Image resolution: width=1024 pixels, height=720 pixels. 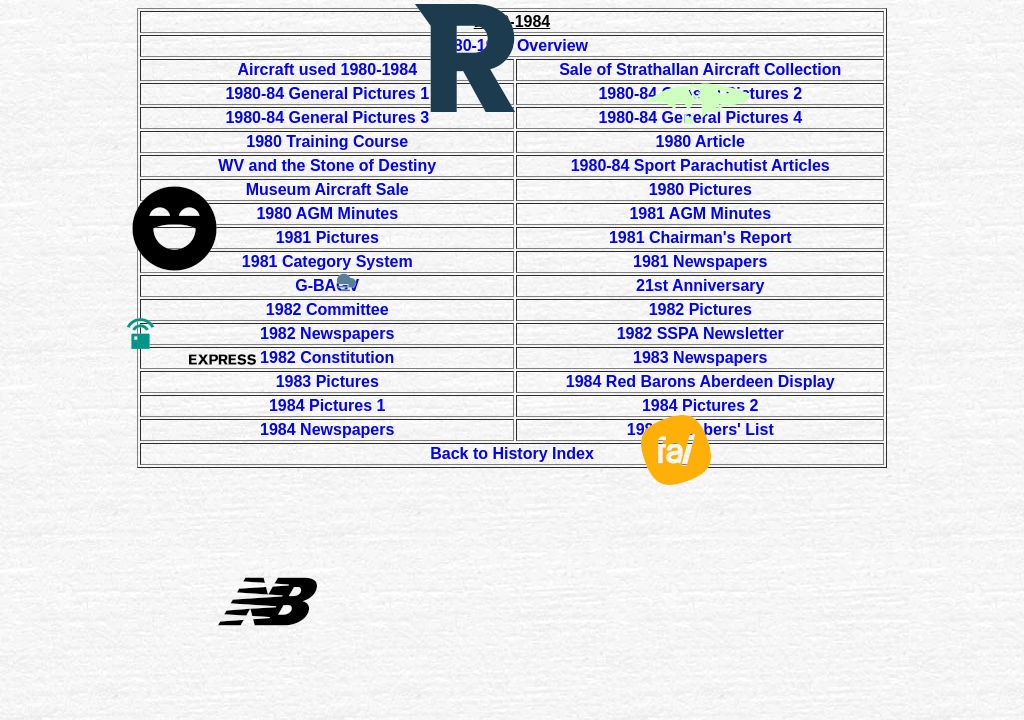 I want to click on visit the Express clothing retailer website, so click(x=222, y=359).